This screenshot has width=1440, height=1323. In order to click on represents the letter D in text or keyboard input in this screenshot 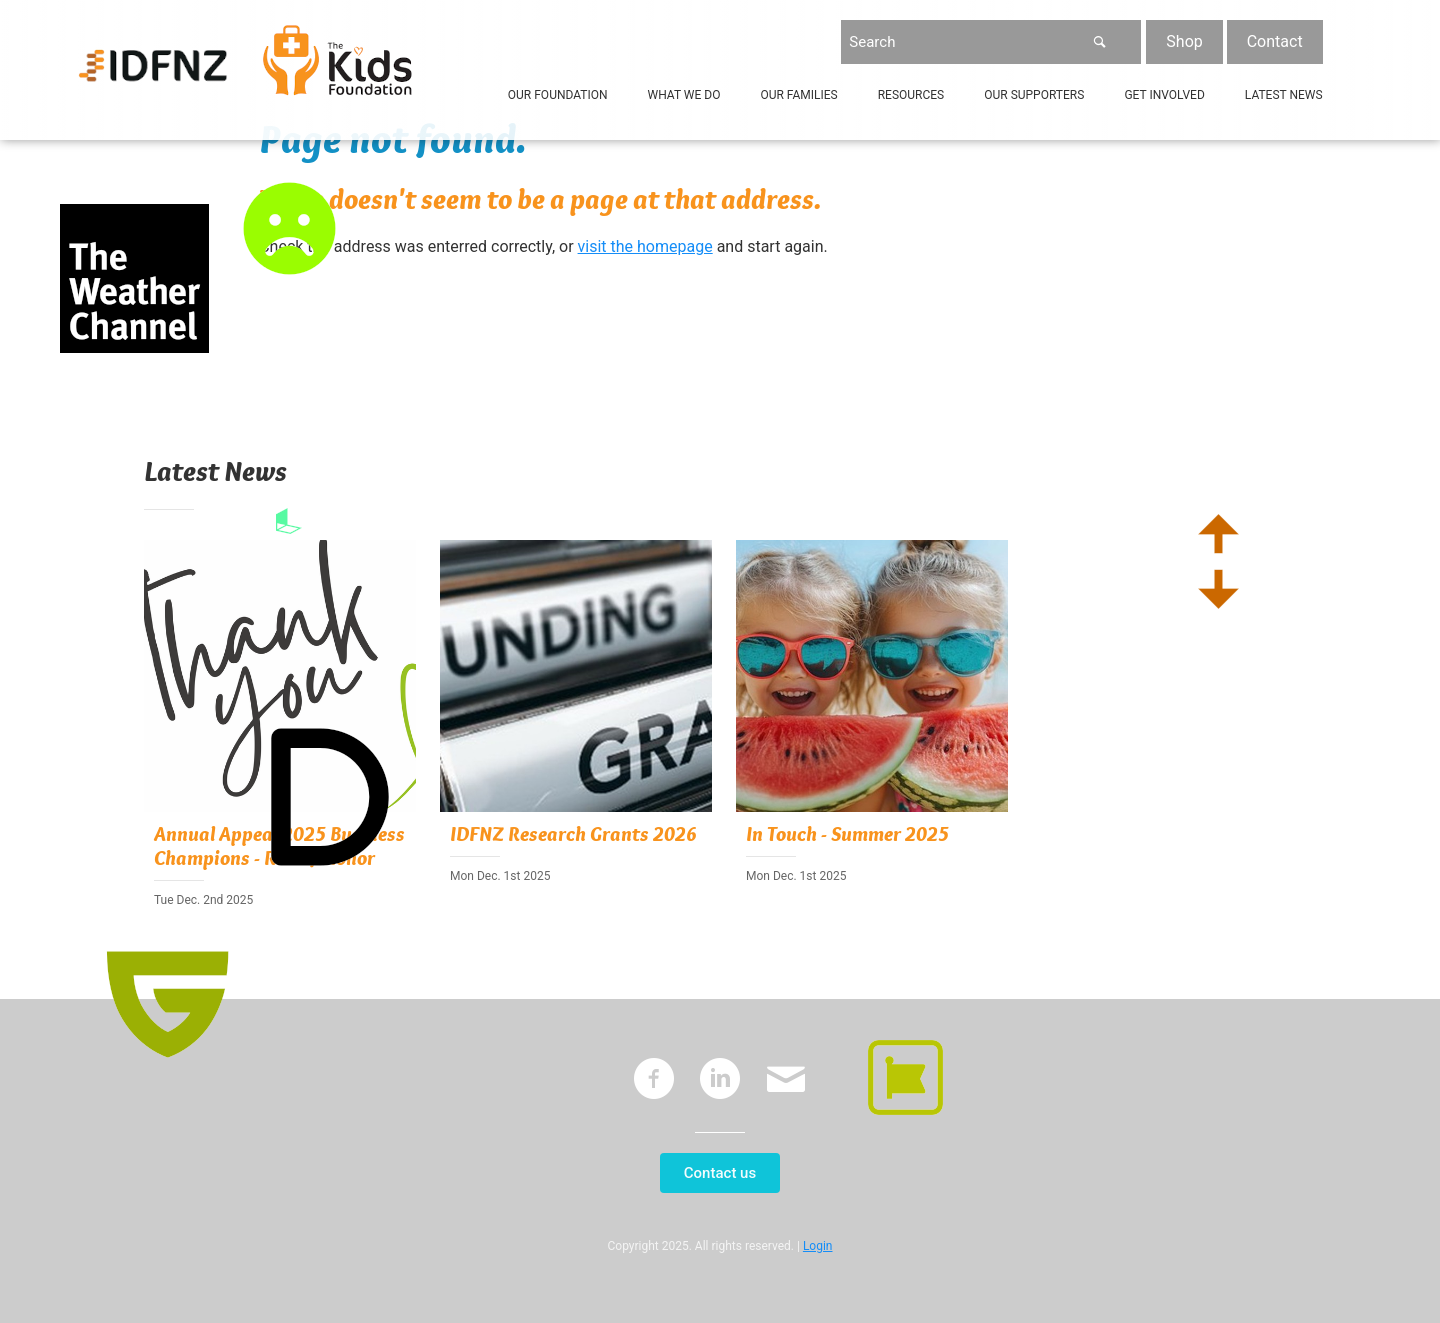, I will do `click(330, 797)`.